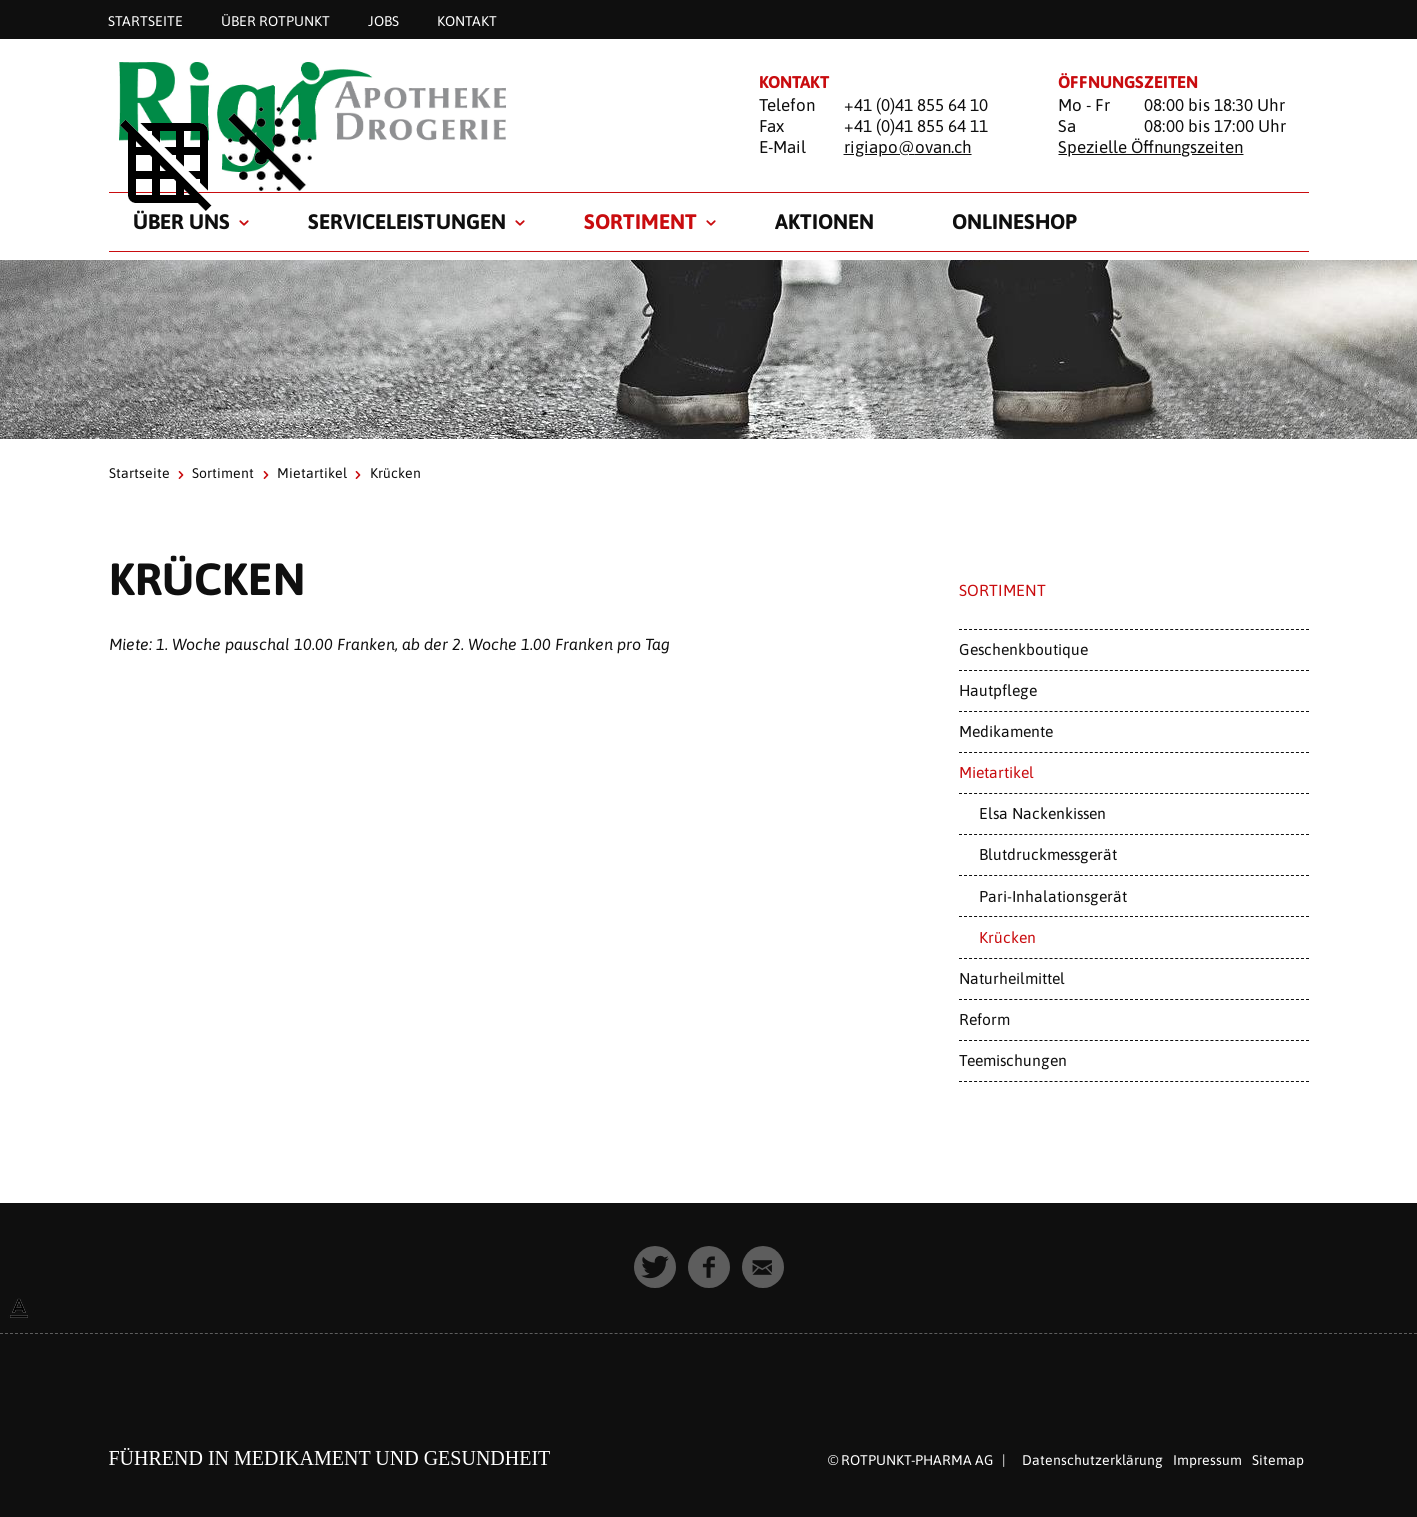 This screenshot has width=1417, height=1517. I want to click on disable blur effect, so click(270, 149).